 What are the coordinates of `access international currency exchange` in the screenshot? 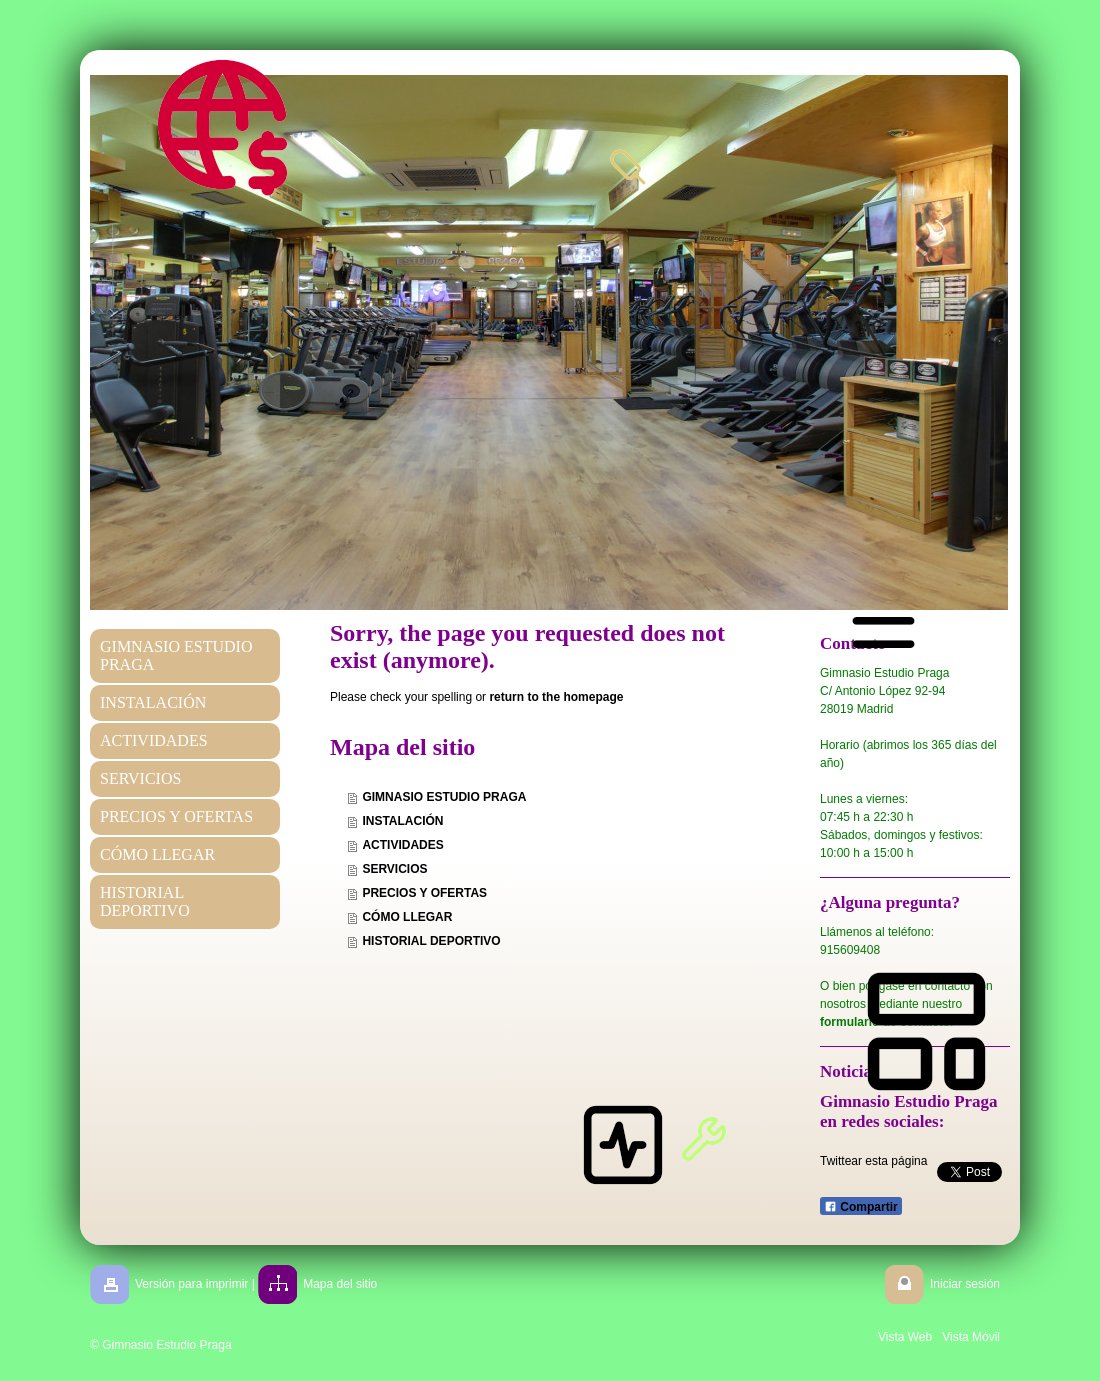 It's located at (222, 124).